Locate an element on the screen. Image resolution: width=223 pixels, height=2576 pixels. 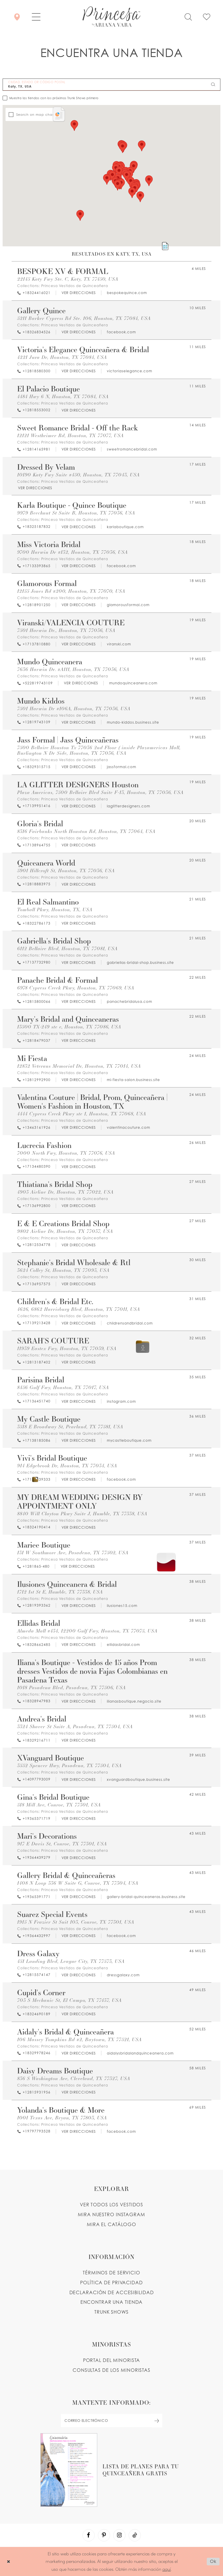
open wine application for running windows programs is located at coordinates (166, 1562).